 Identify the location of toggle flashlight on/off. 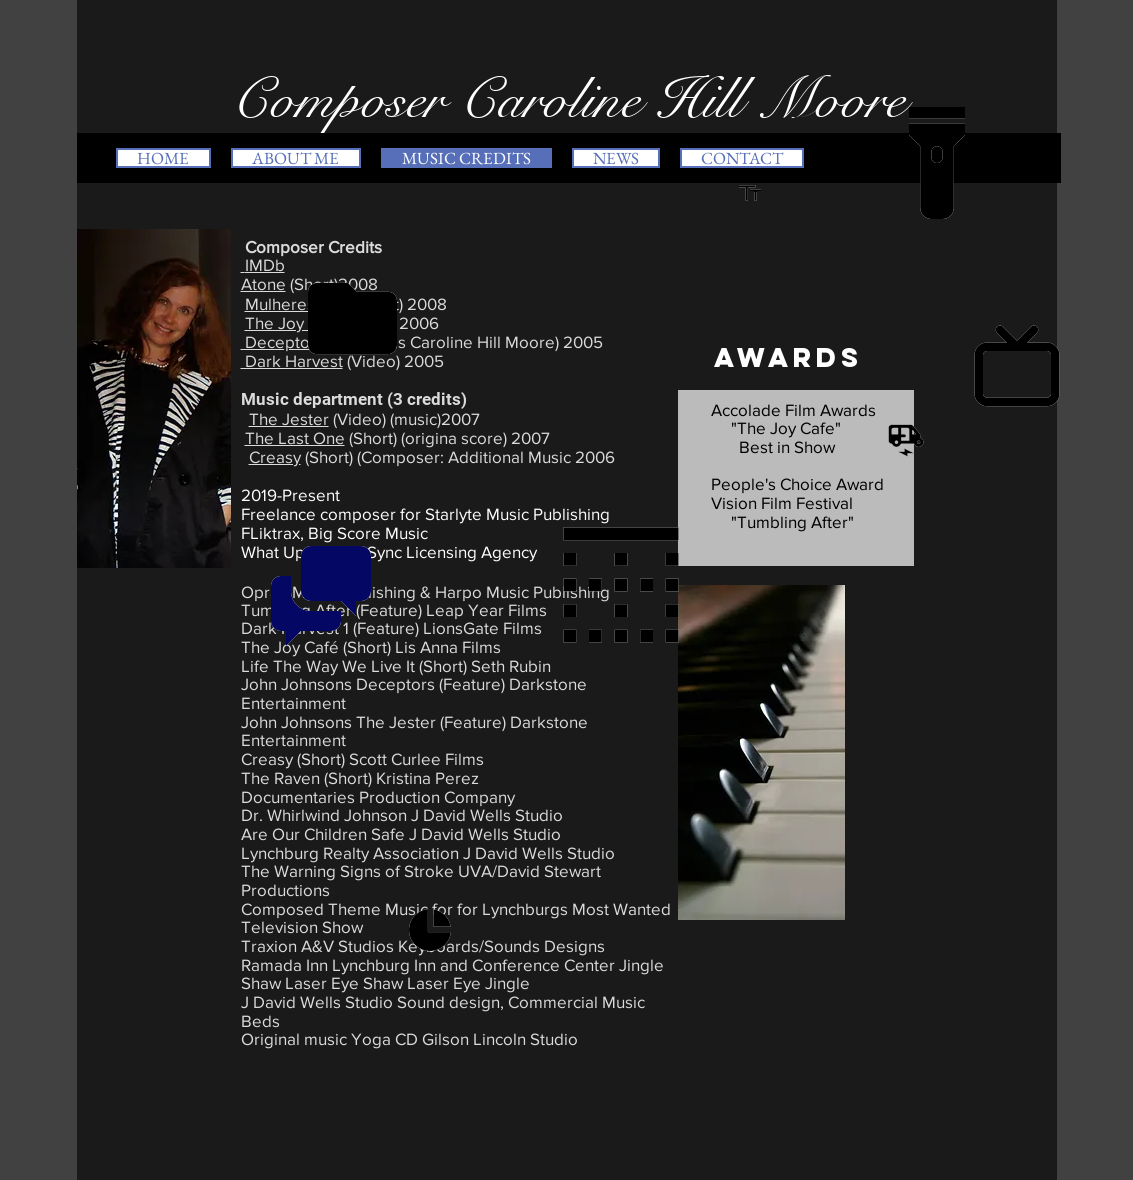
(937, 163).